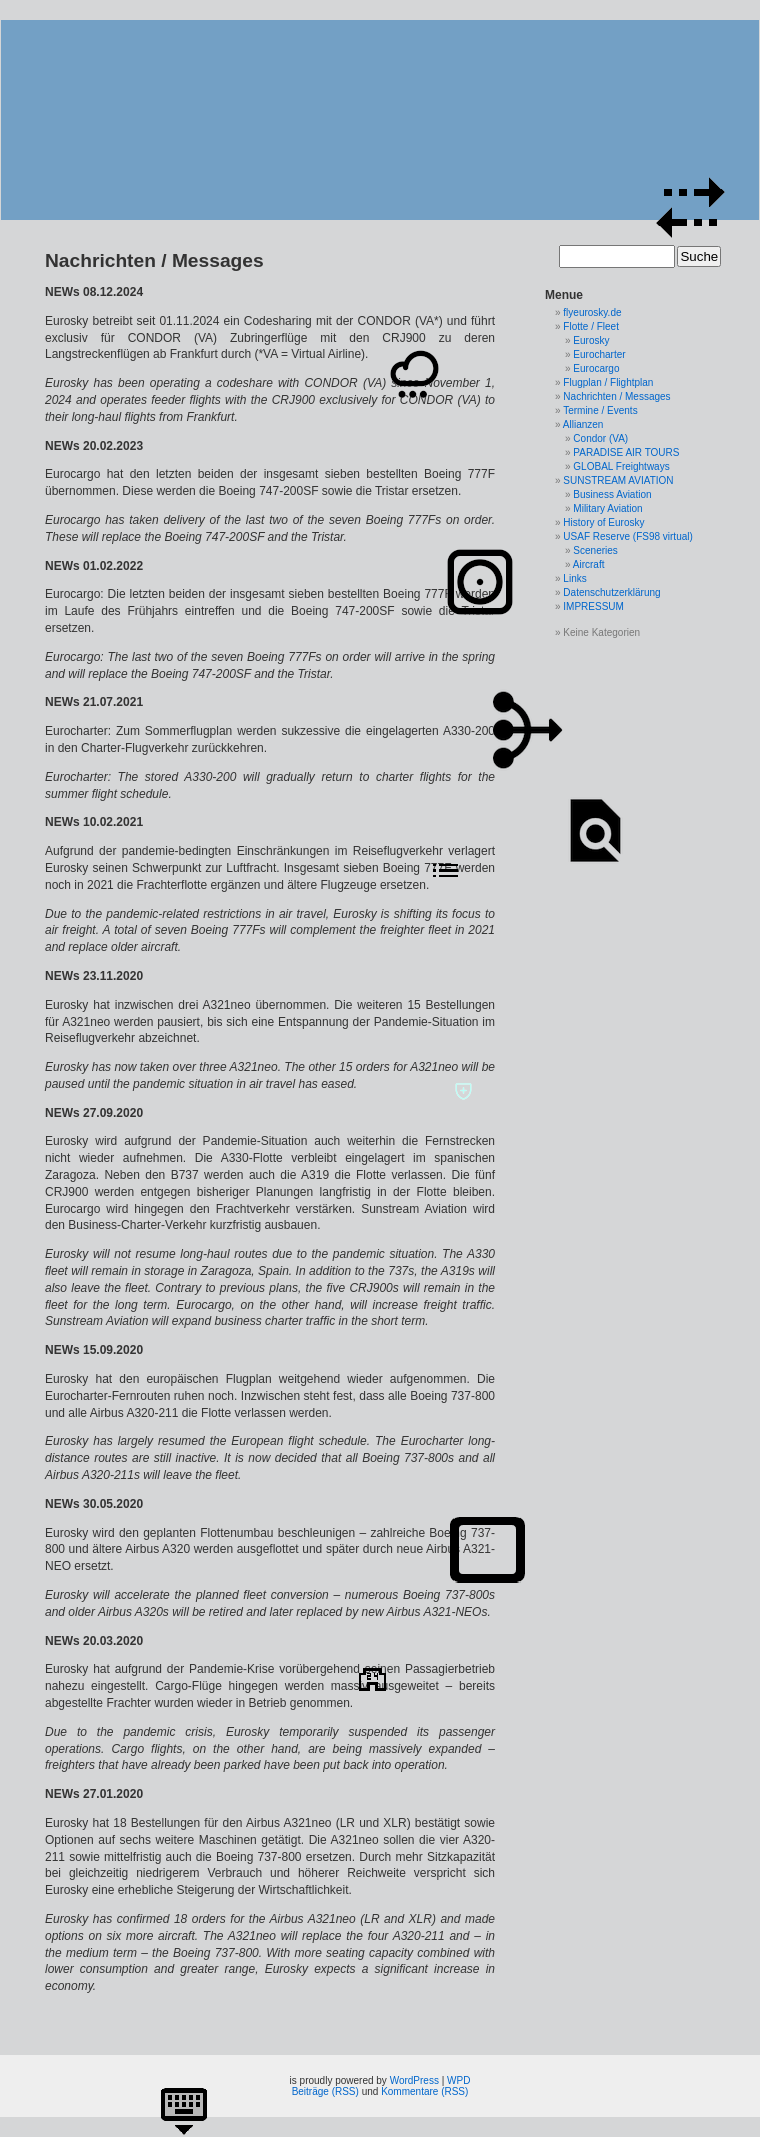 Image resolution: width=760 pixels, height=2137 pixels. I want to click on search within the current document, so click(595, 830).